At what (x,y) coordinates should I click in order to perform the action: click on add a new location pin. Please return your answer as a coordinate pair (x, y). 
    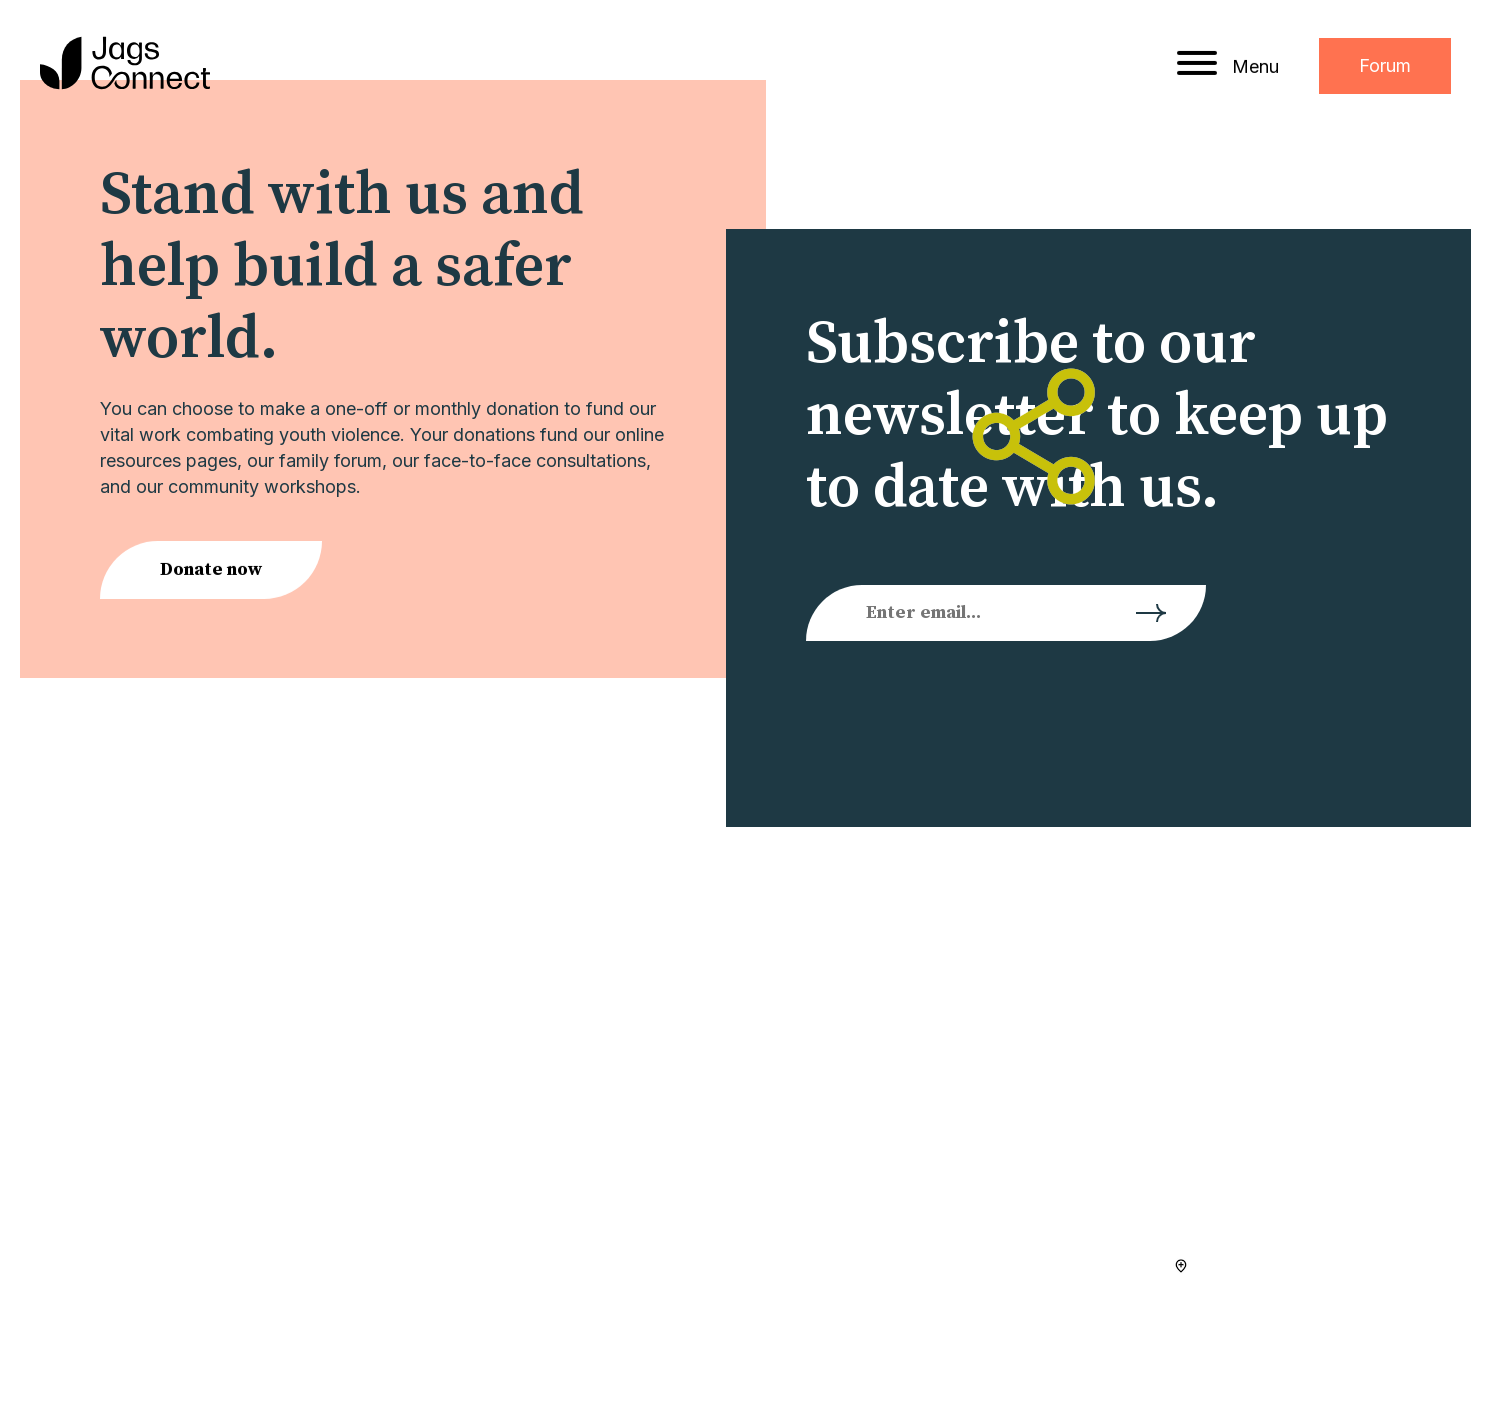
    Looking at the image, I should click on (1181, 1266).